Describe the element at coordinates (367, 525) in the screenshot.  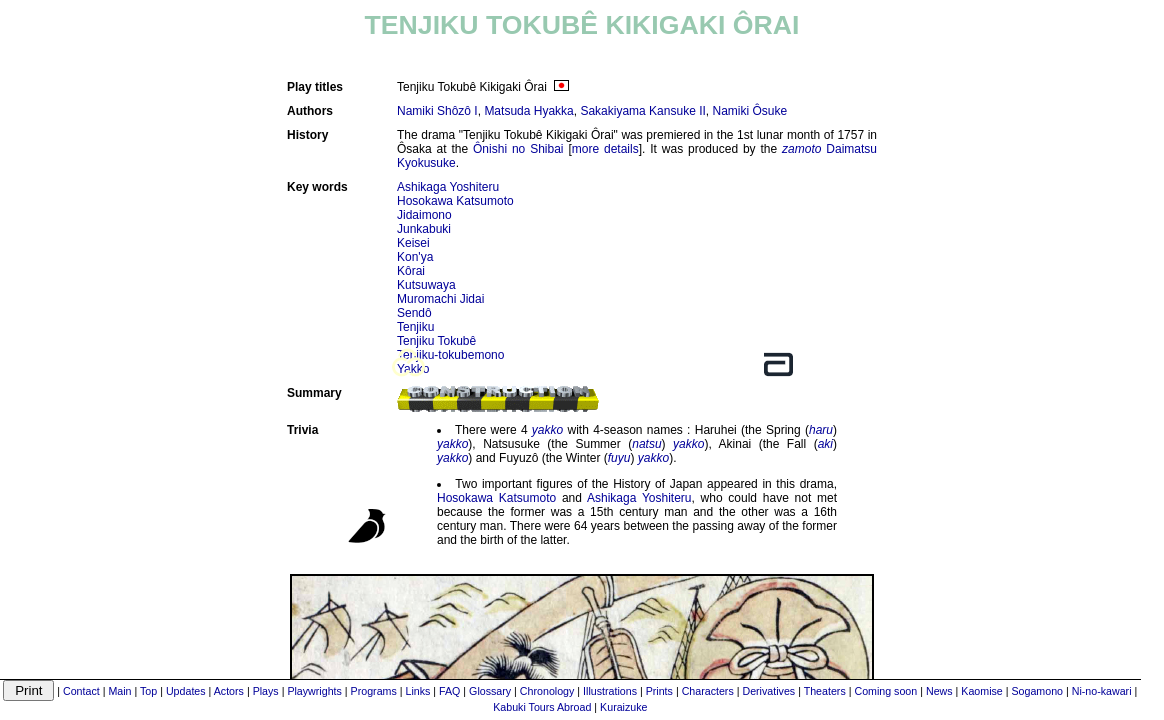
I see `open yuque documentation platform` at that location.